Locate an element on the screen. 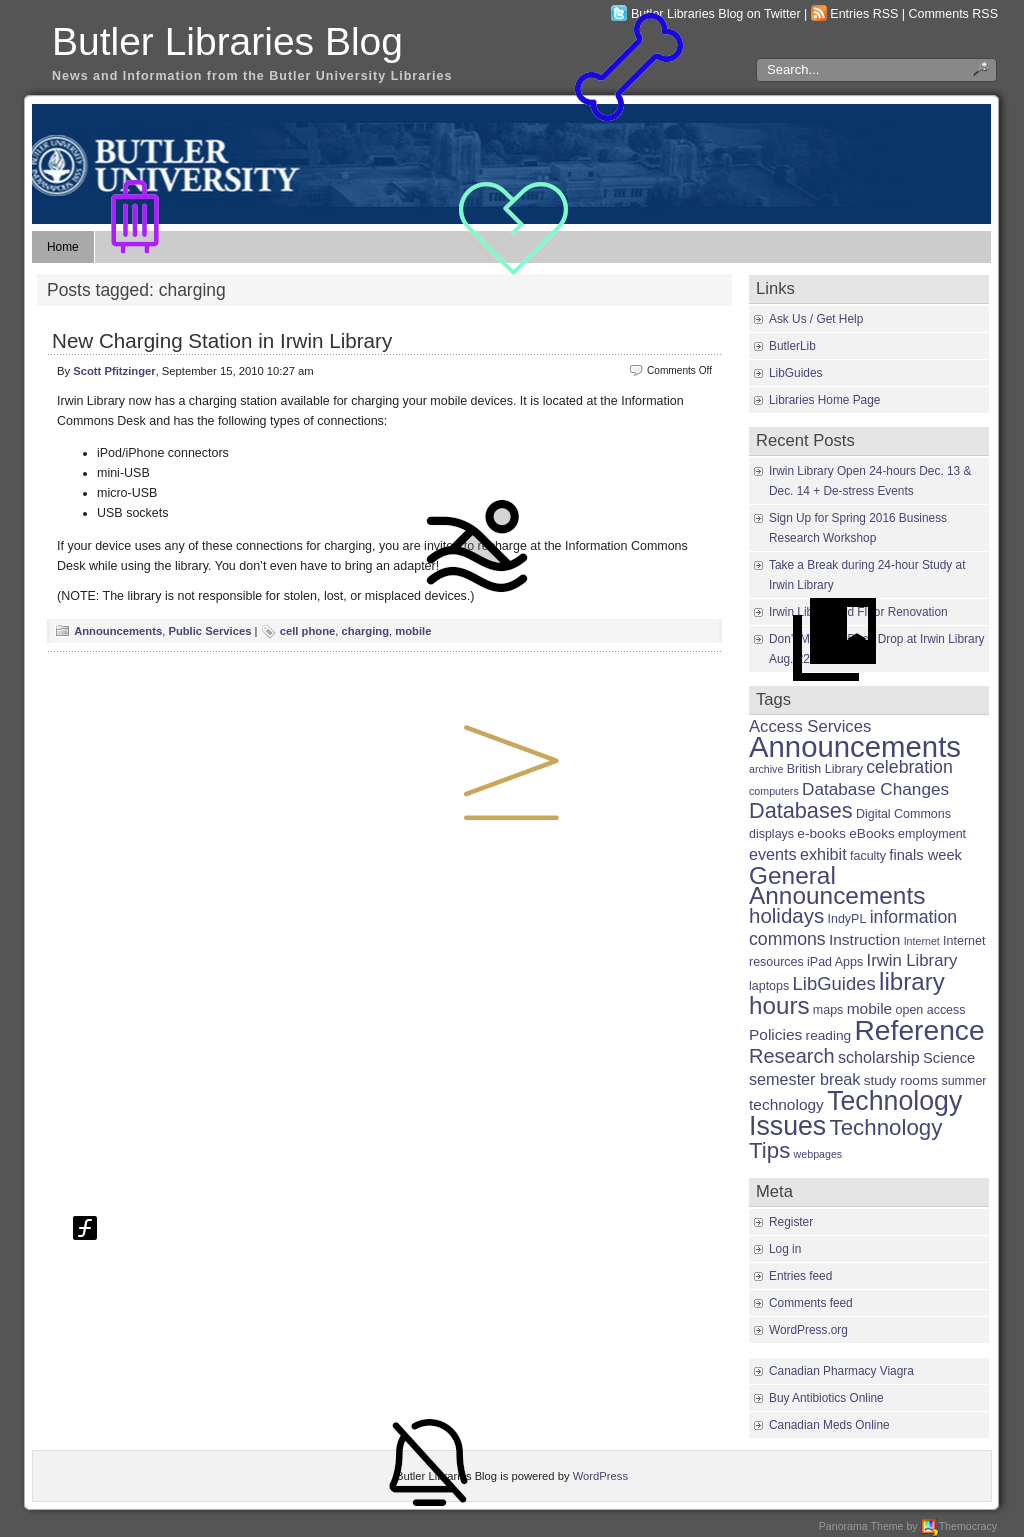  access your bookmarked collections is located at coordinates (834, 639).